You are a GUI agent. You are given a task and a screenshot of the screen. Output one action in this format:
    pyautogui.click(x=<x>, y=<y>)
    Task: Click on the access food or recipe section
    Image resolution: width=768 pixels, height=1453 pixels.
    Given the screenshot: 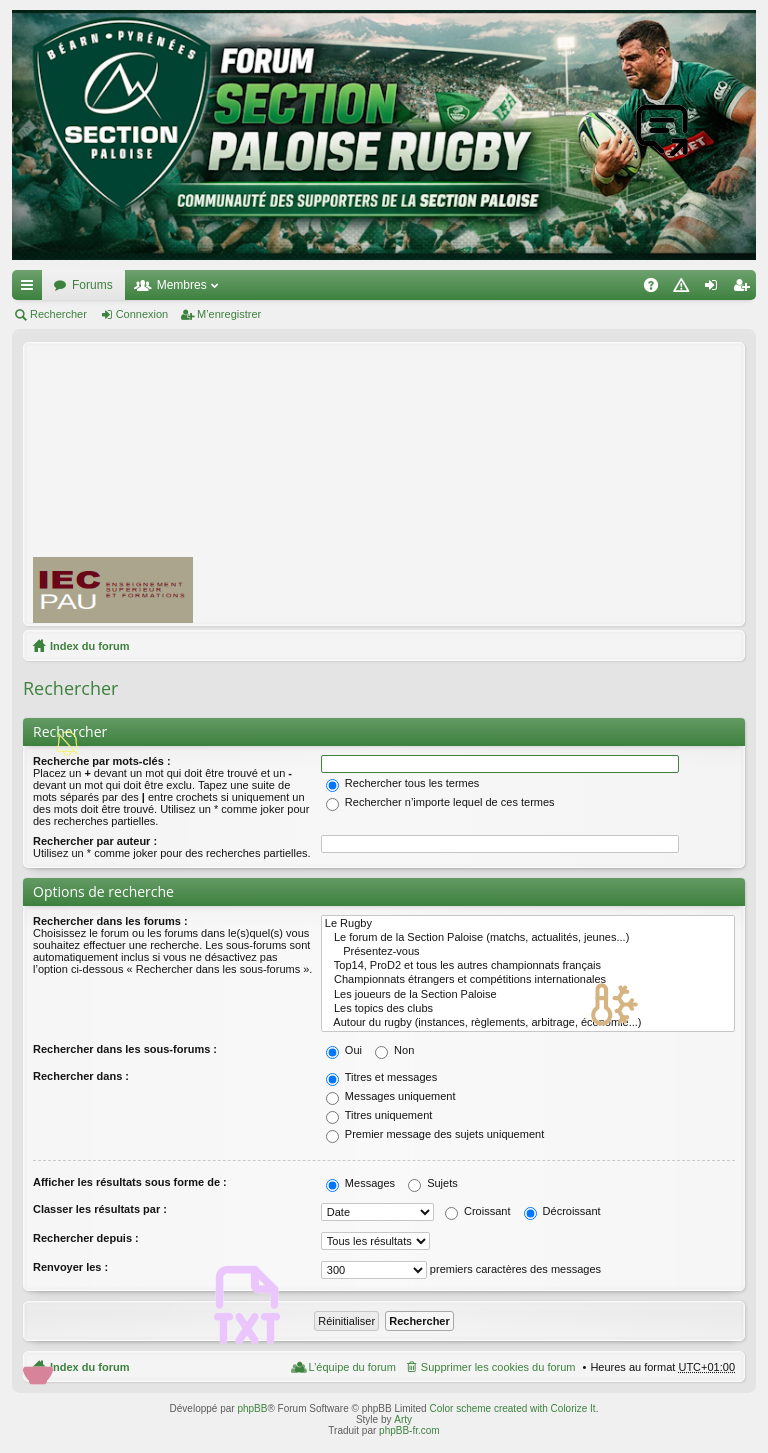 What is the action you would take?
    pyautogui.click(x=38, y=1374)
    